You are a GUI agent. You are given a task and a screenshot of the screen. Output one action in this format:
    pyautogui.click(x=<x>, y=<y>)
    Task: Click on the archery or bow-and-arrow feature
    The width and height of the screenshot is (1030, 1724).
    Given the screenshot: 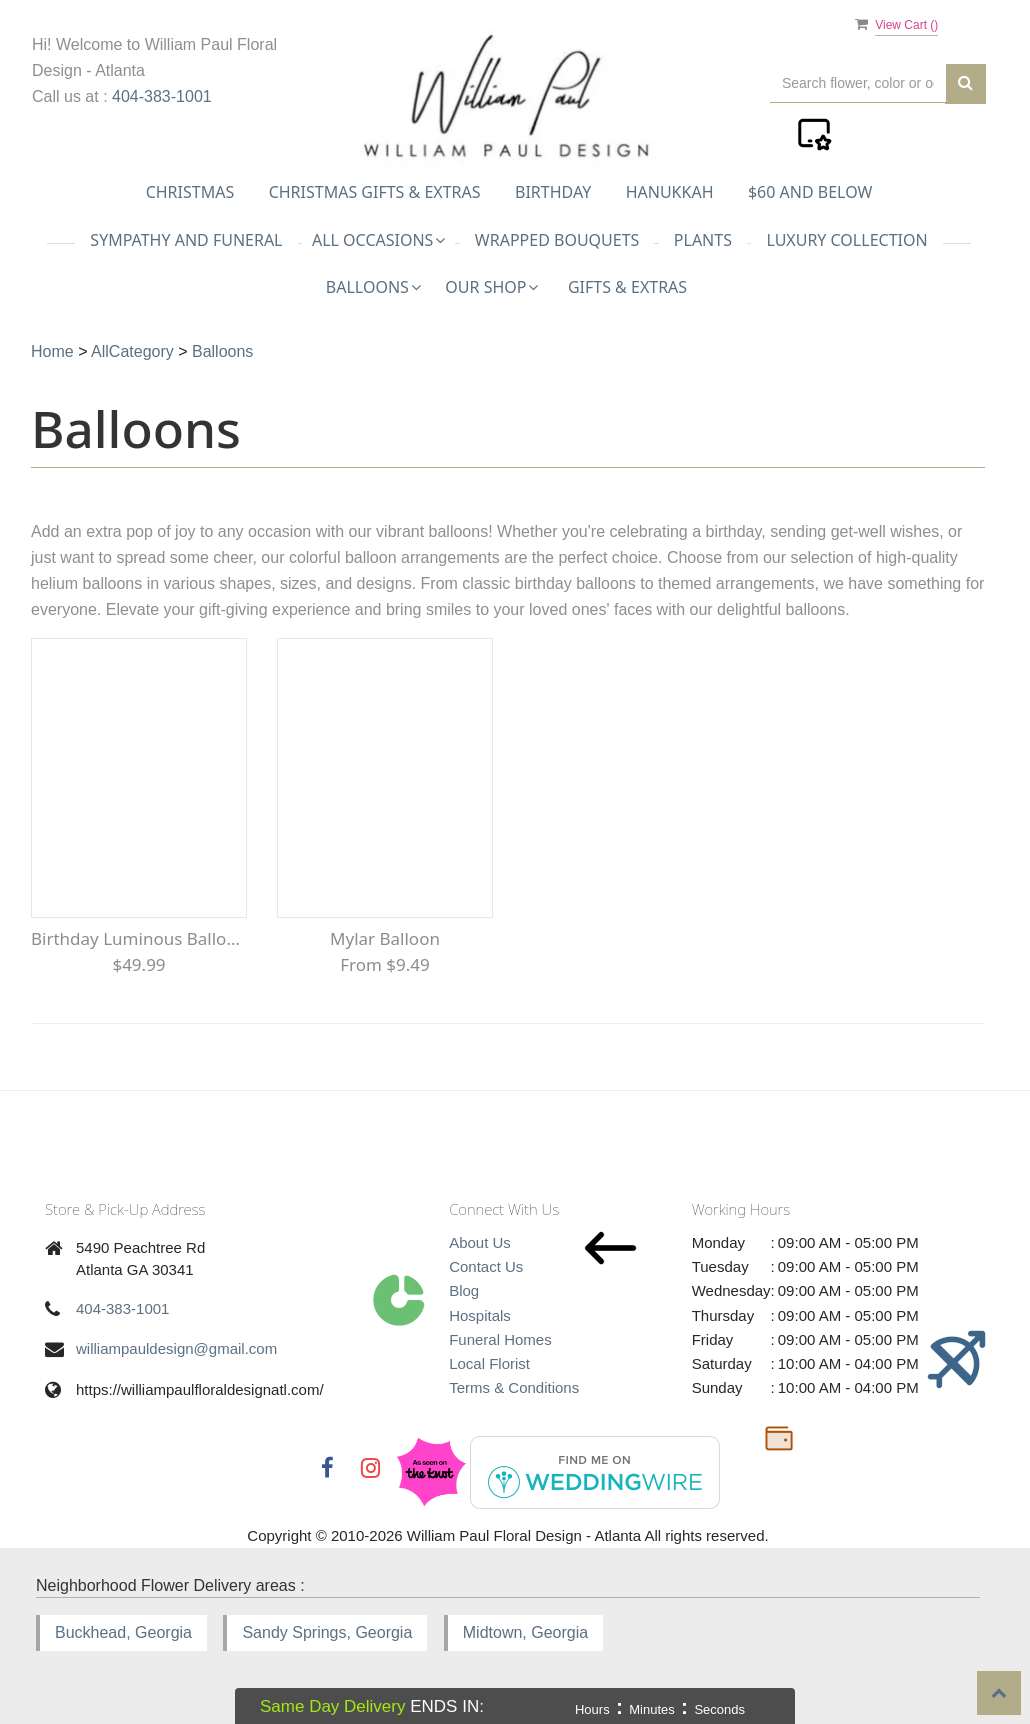 What is the action you would take?
    pyautogui.click(x=956, y=1359)
    